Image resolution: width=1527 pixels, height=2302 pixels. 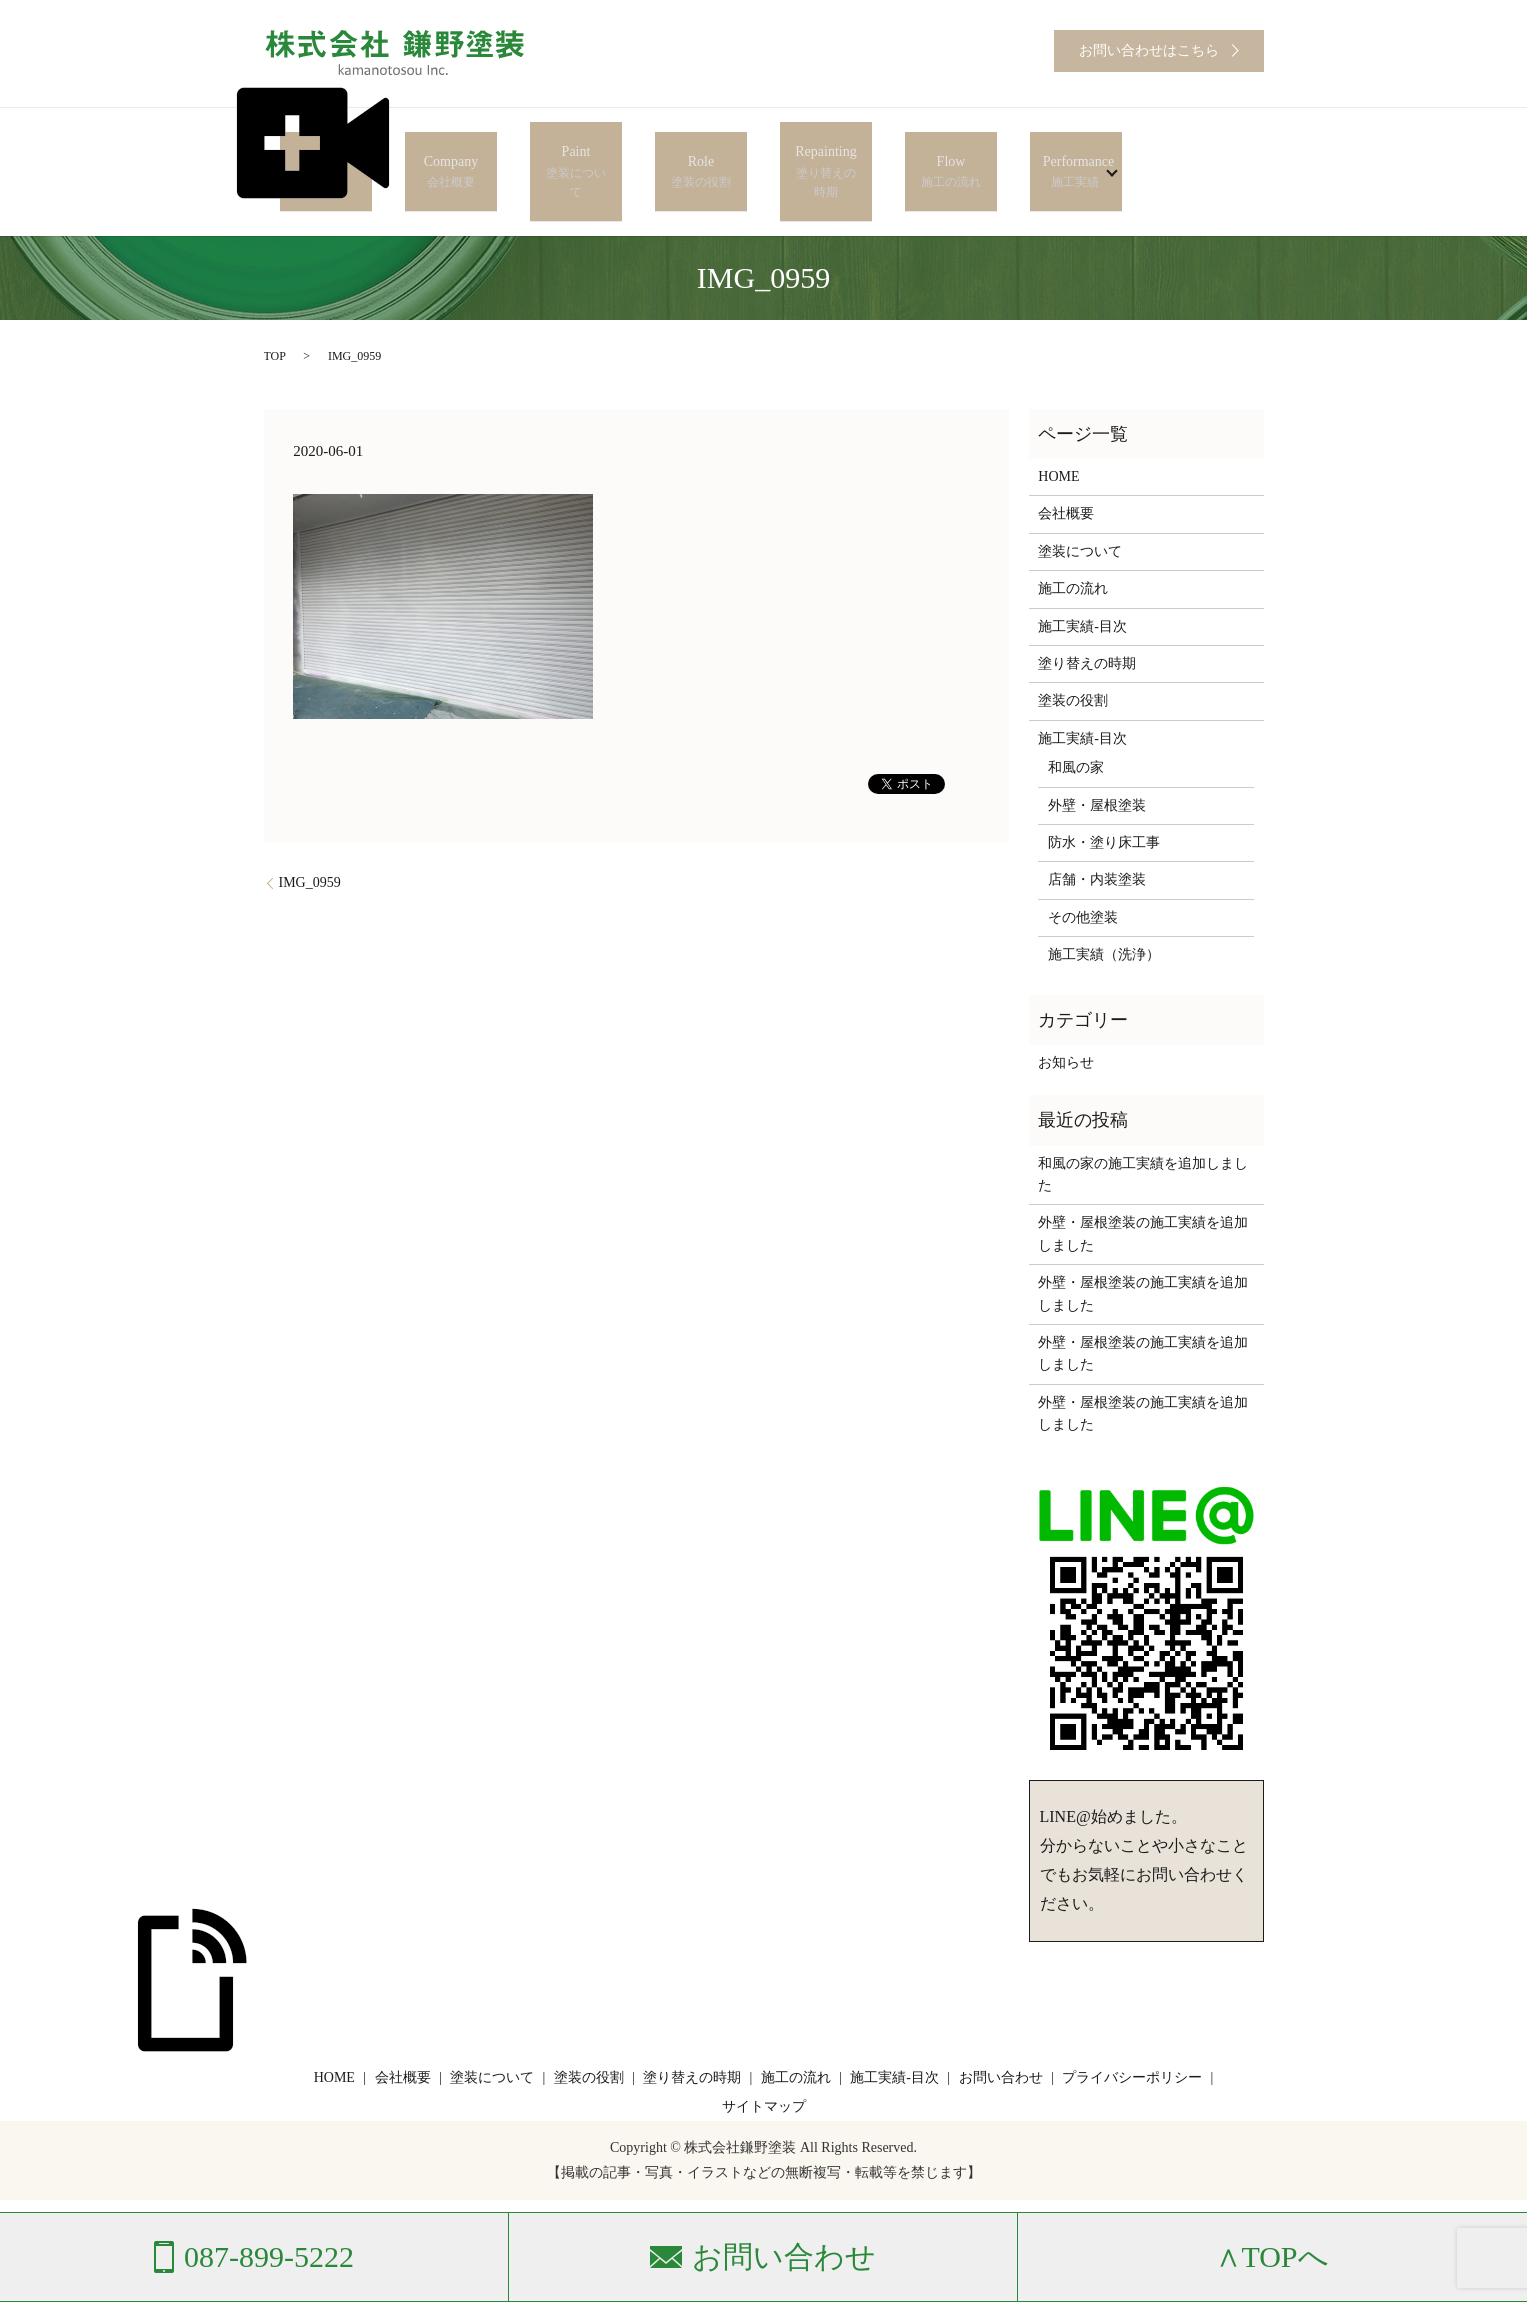 What do you see at coordinates (185, 1983) in the screenshot?
I see `enable mobile hotspot` at bounding box center [185, 1983].